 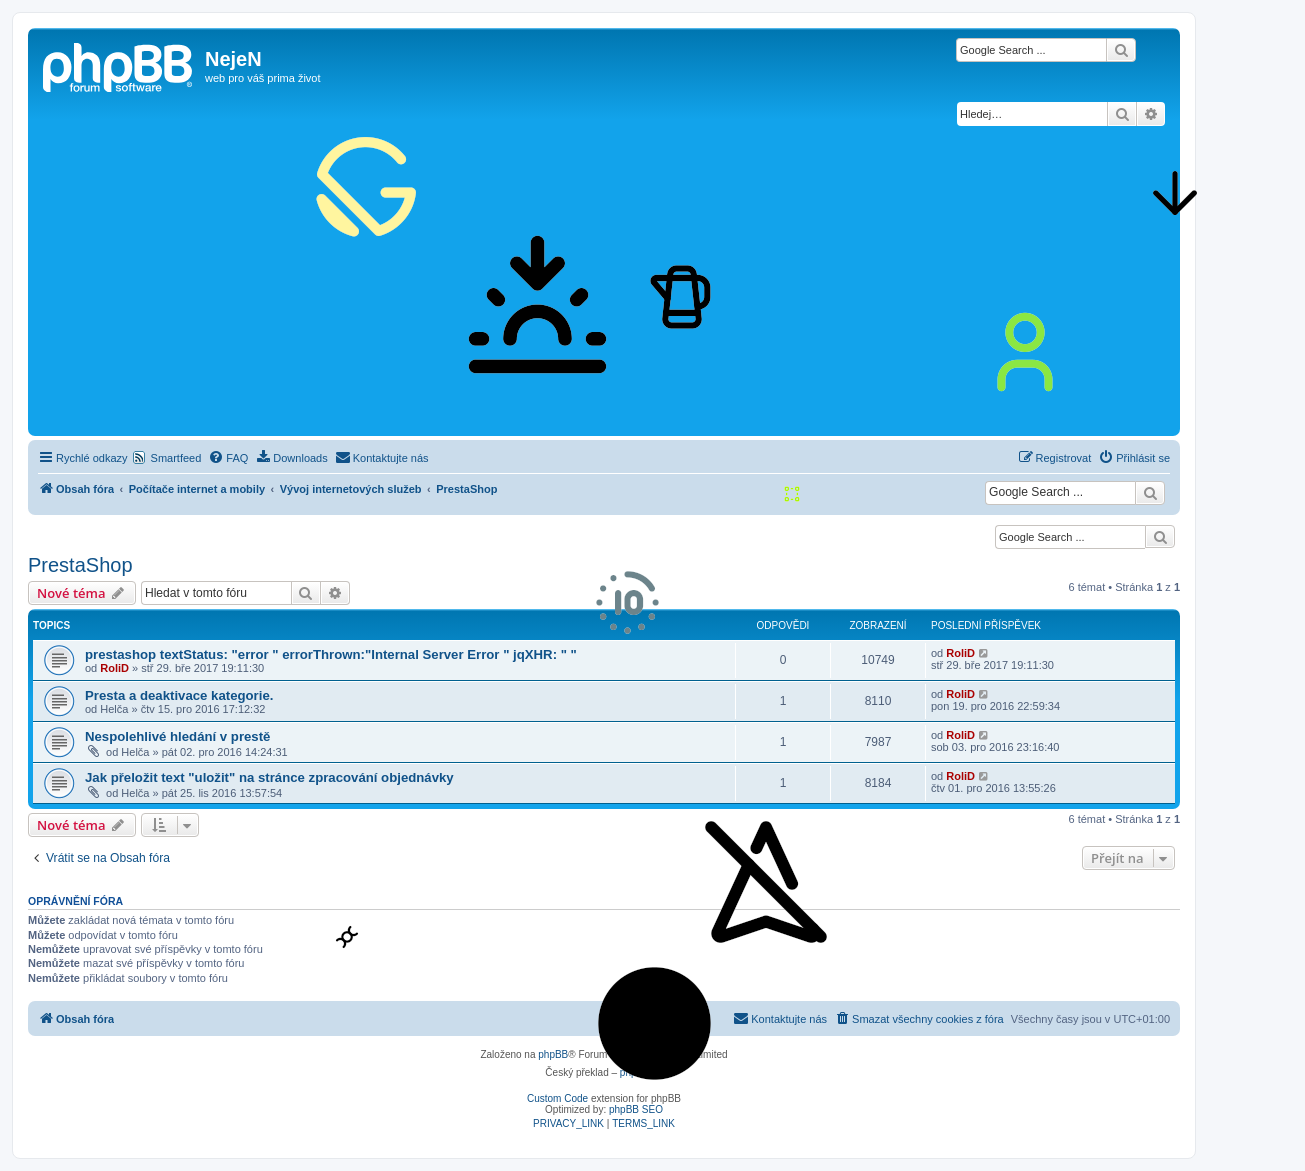 What do you see at coordinates (654, 1023) in the screenshot?
I see `indicates 100% completion` at bounding box center [654, 1023].